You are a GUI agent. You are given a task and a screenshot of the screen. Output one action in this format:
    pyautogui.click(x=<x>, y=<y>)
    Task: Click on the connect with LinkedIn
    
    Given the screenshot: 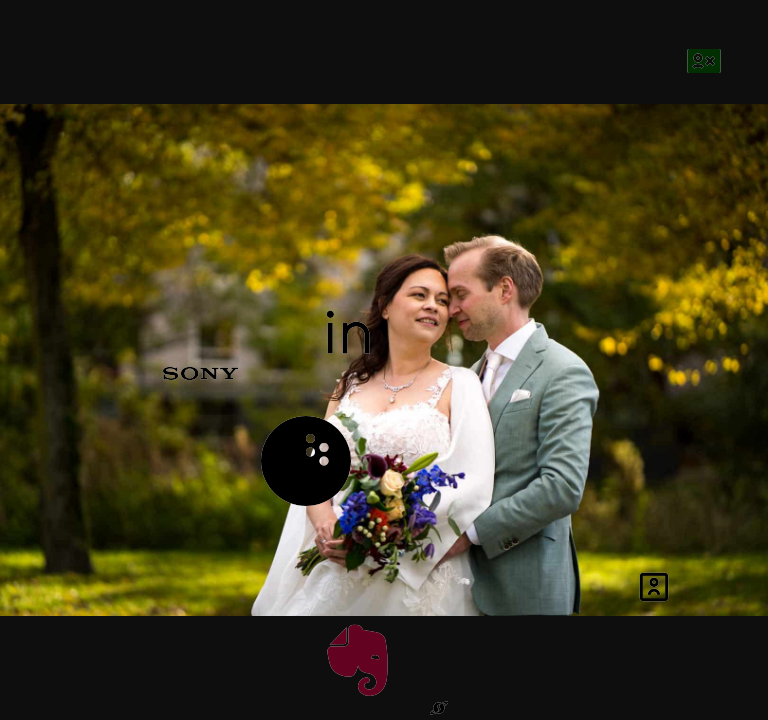 What is the action you would take?
    pyautogui.click(x=347, y=331)
    